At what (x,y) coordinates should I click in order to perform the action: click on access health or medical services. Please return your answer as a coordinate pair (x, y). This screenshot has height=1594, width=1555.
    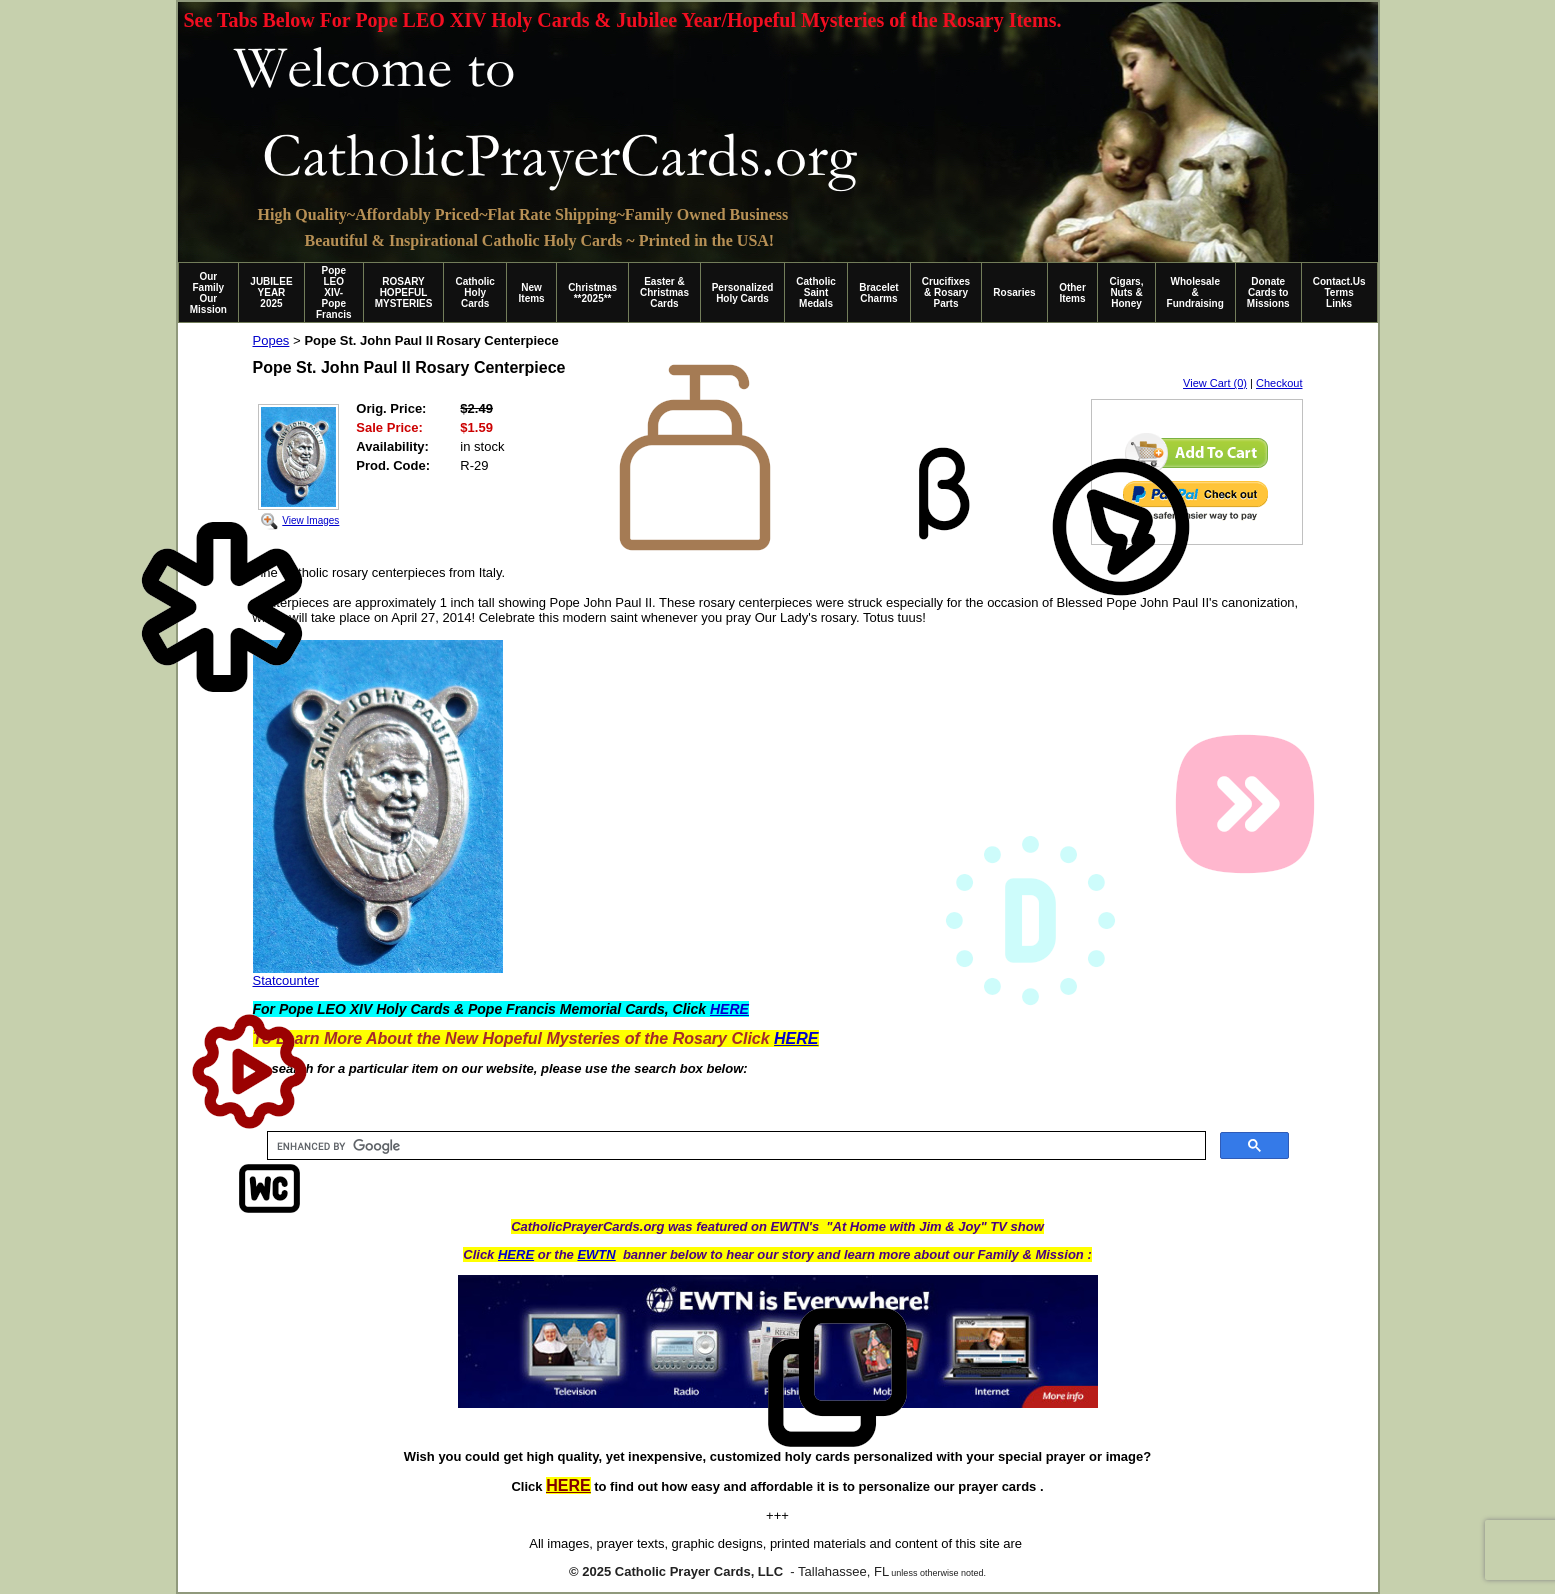
    Looking at the image, I should click on (222, 607).